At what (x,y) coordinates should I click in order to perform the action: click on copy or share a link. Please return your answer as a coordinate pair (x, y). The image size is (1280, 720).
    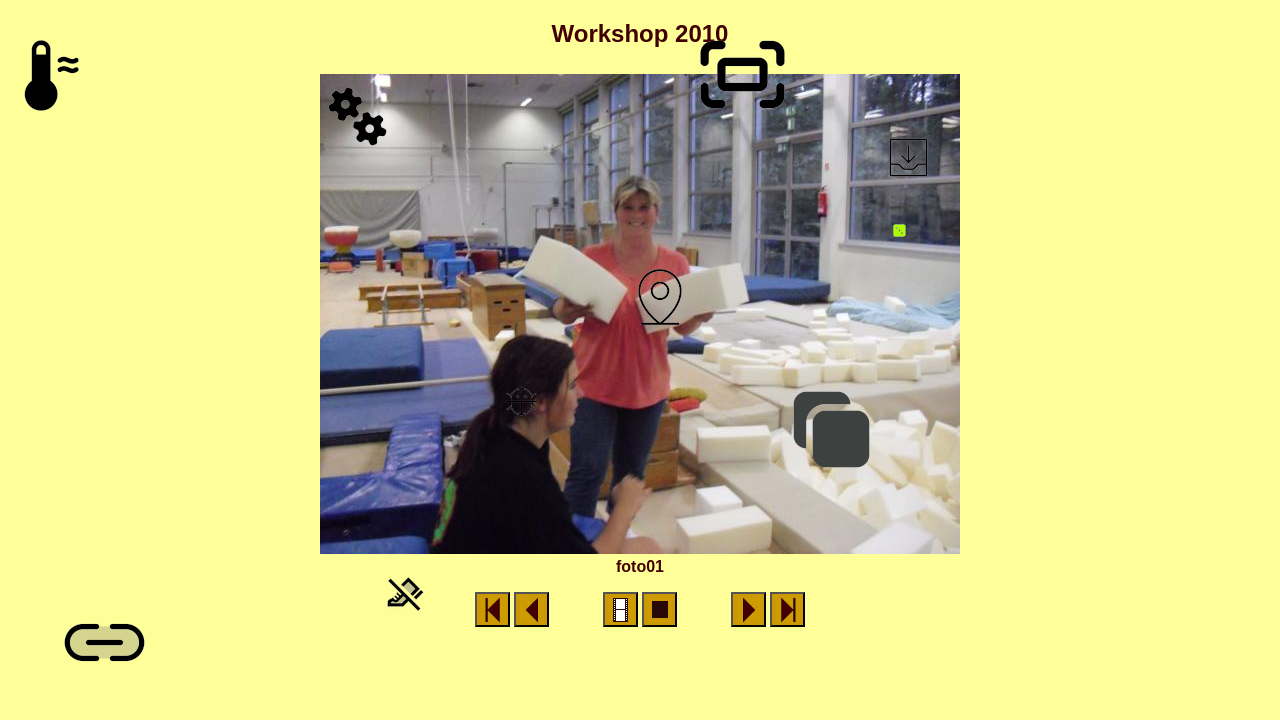
    Looking at the image, I should click on (104, 642).